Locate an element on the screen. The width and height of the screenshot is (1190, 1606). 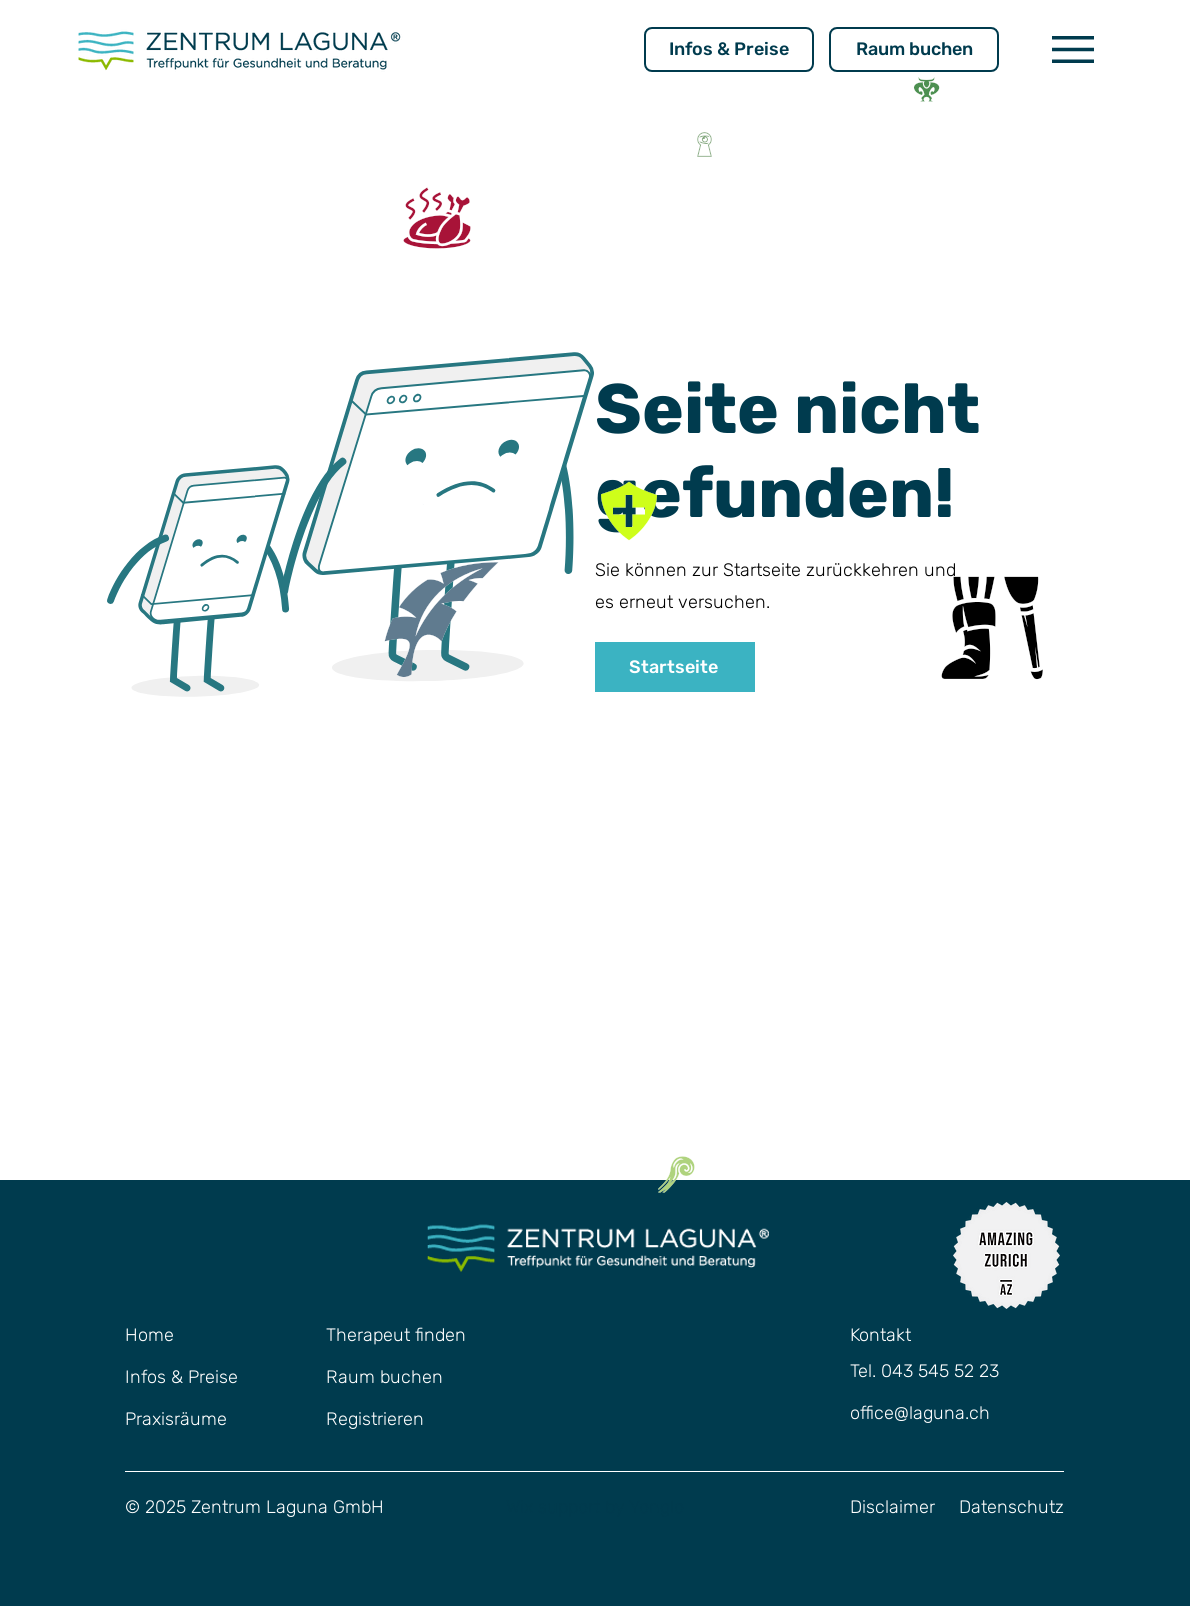
equip a peg leg accessory for your character is located at coordinates (993, 628).